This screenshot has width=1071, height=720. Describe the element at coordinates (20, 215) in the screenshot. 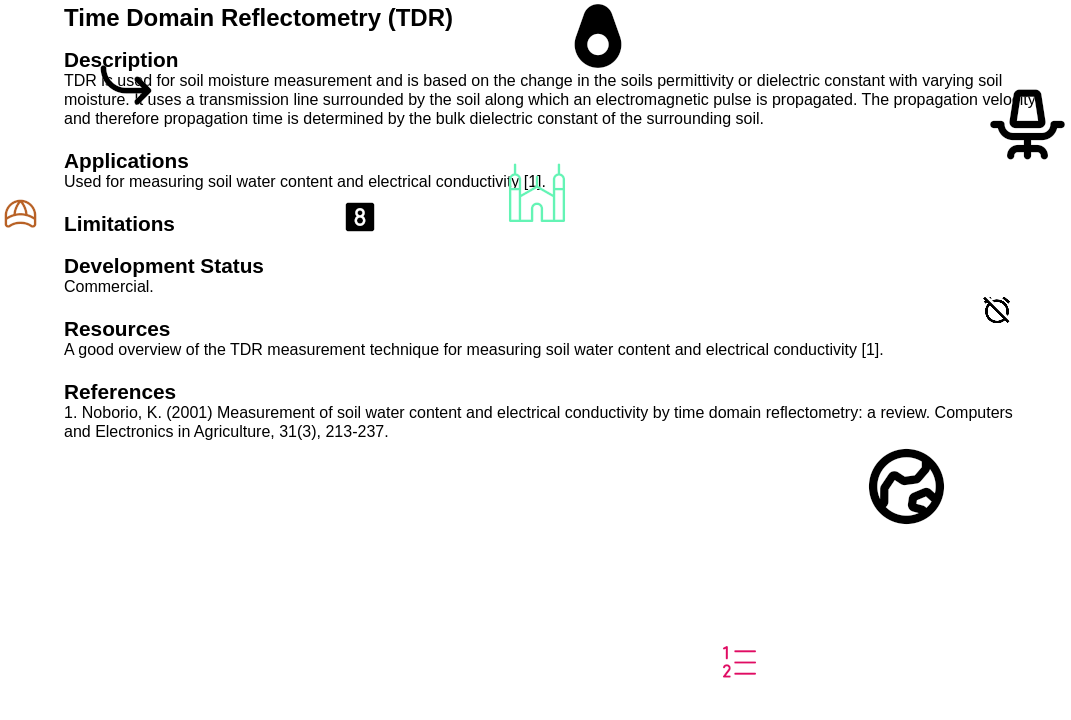

I see `browse hats or headwear category` at that location.